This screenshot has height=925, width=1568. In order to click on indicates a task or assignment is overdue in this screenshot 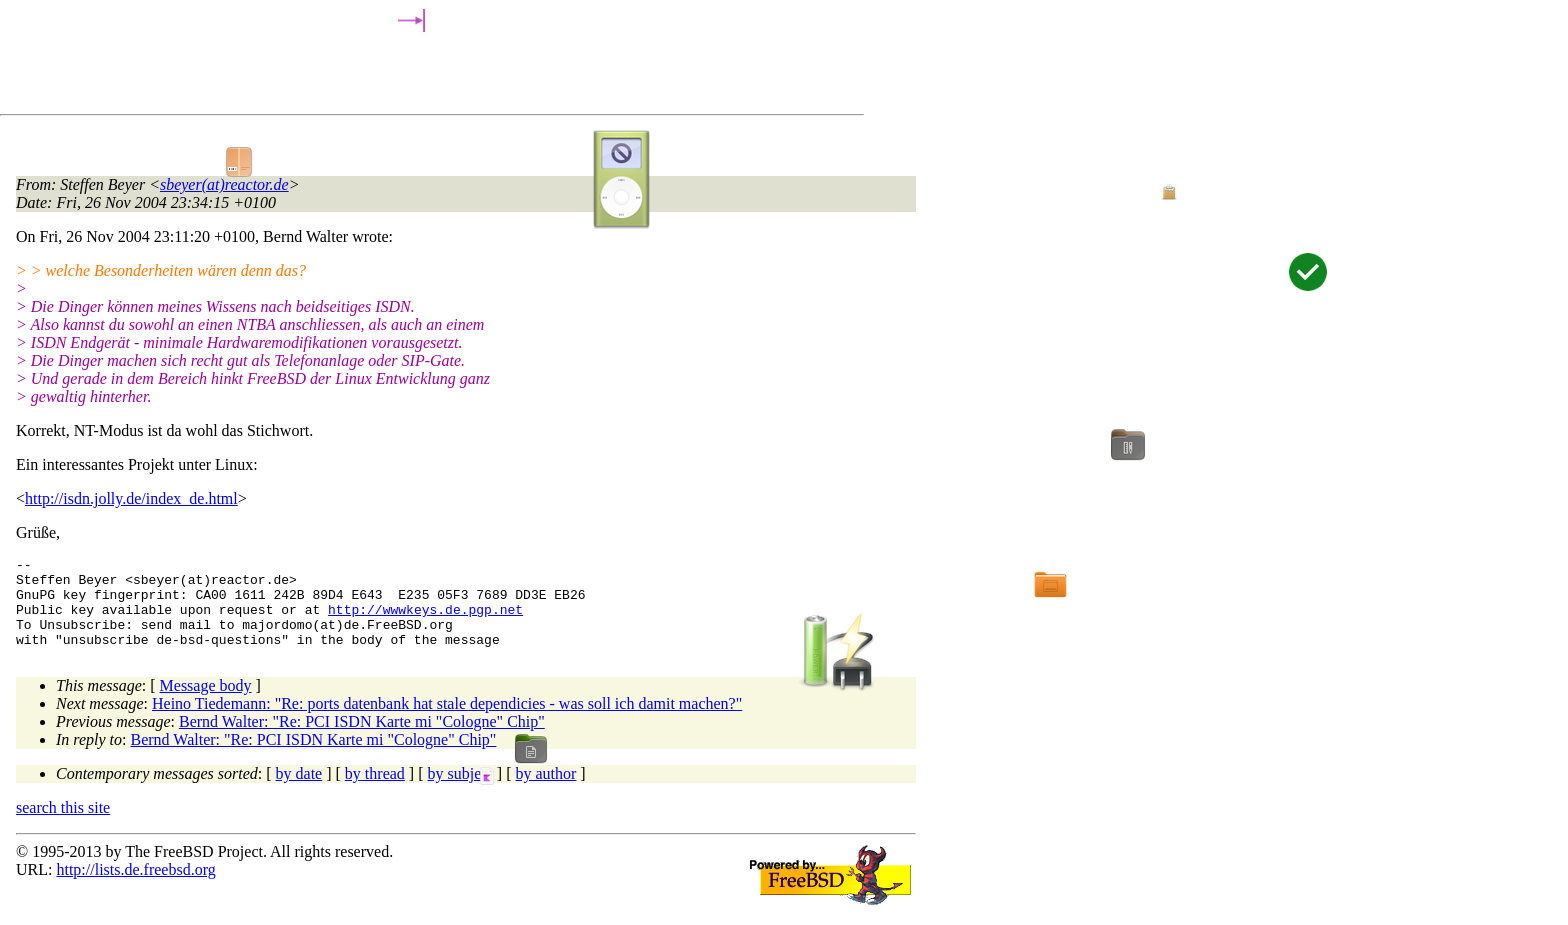, I will do `click(1169, 192)`.